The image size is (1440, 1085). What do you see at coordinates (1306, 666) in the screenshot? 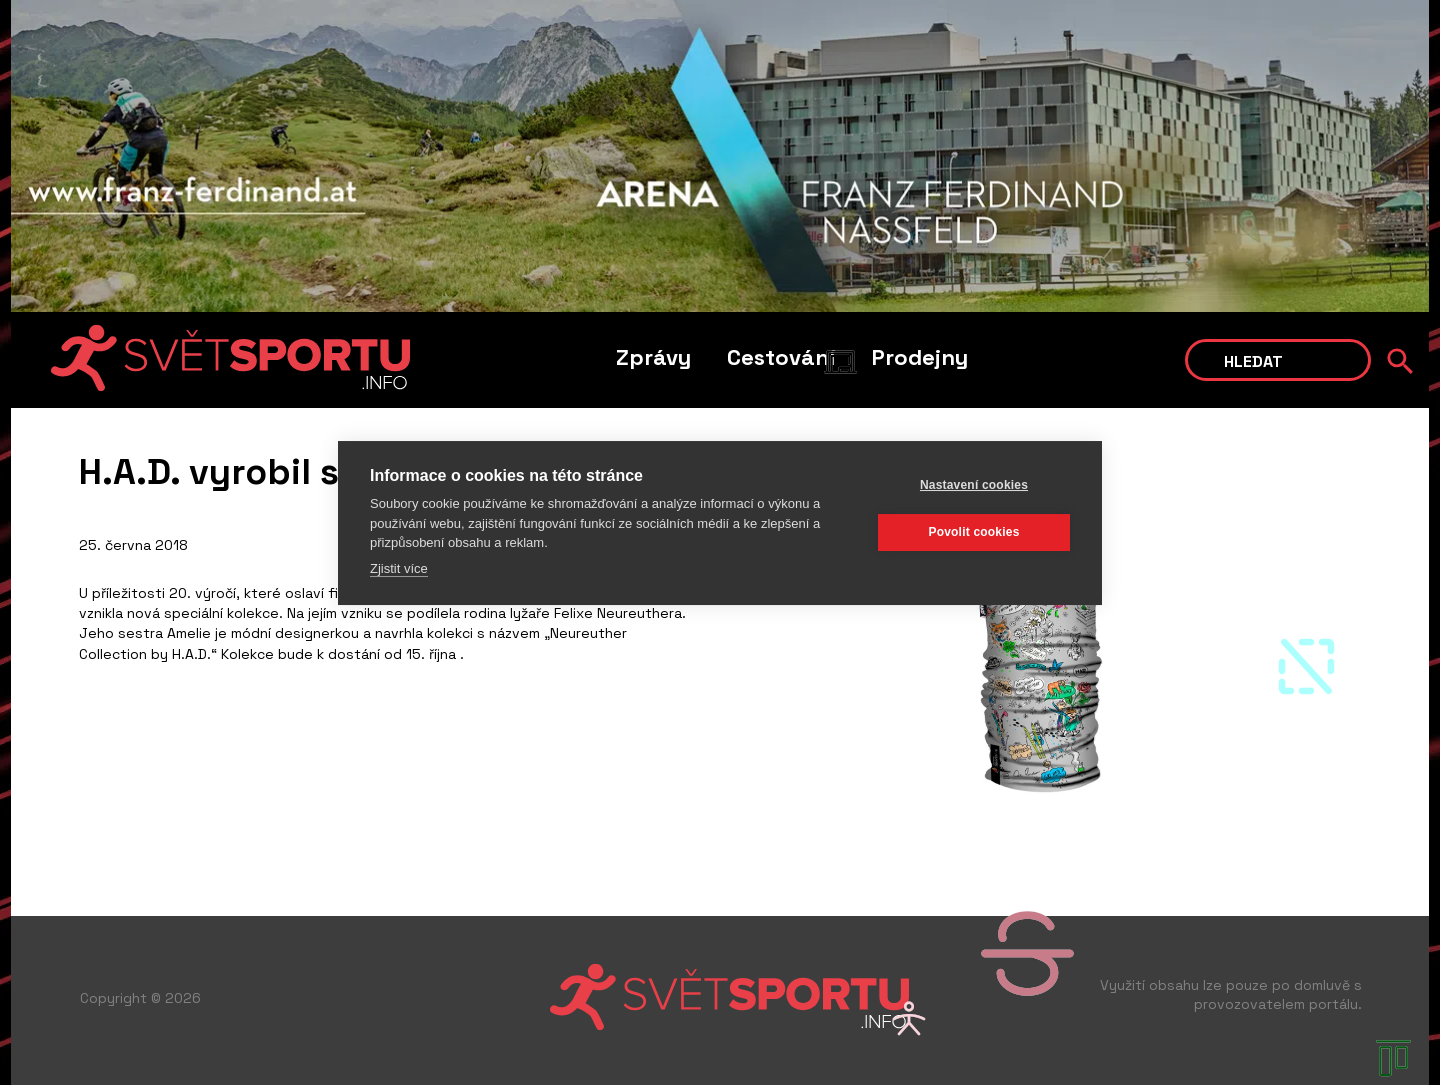
I see `disable selection mode` at bounding box center [1306, 666].